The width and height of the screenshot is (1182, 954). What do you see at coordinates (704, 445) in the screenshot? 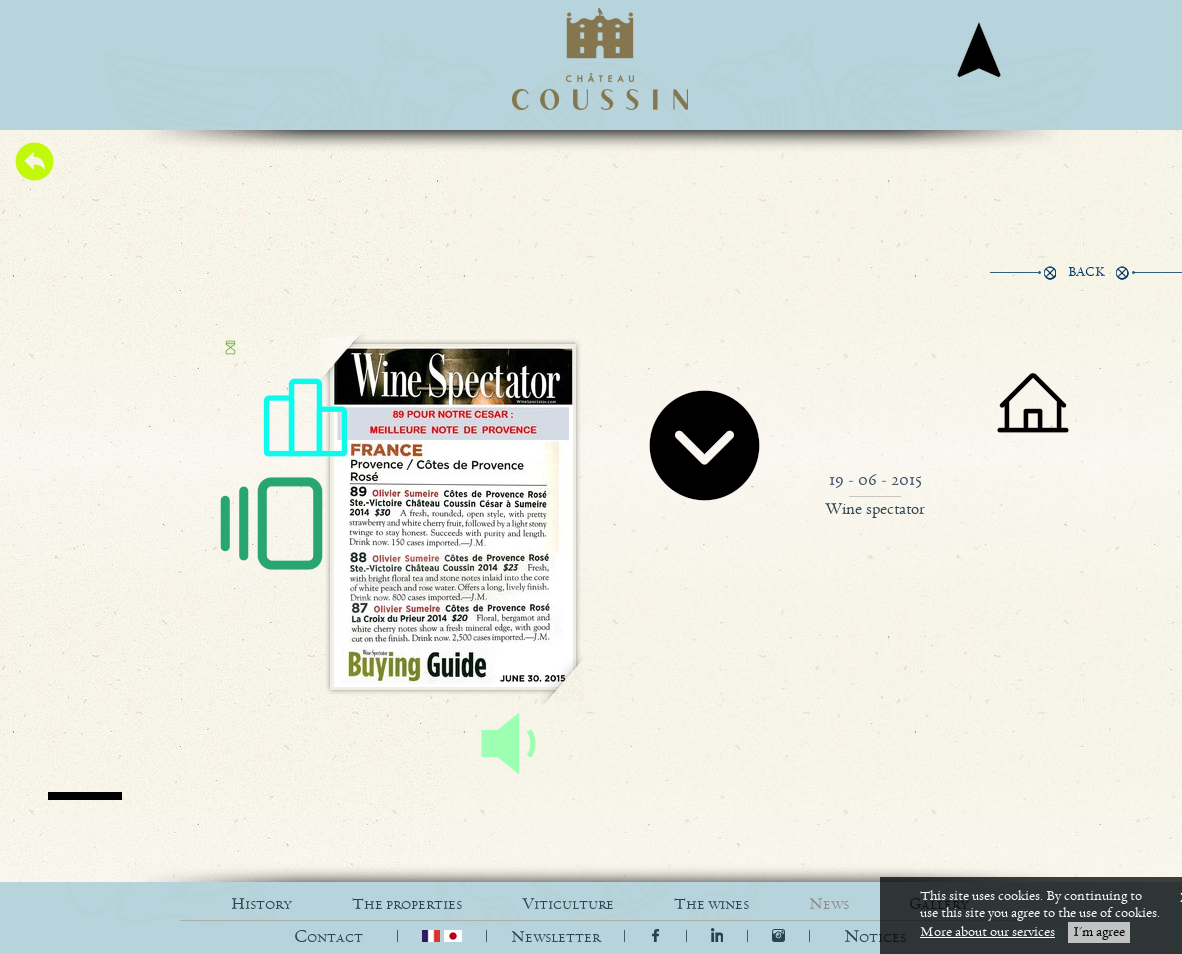
I see `expand to show more content` at bounding box center [704, 445].